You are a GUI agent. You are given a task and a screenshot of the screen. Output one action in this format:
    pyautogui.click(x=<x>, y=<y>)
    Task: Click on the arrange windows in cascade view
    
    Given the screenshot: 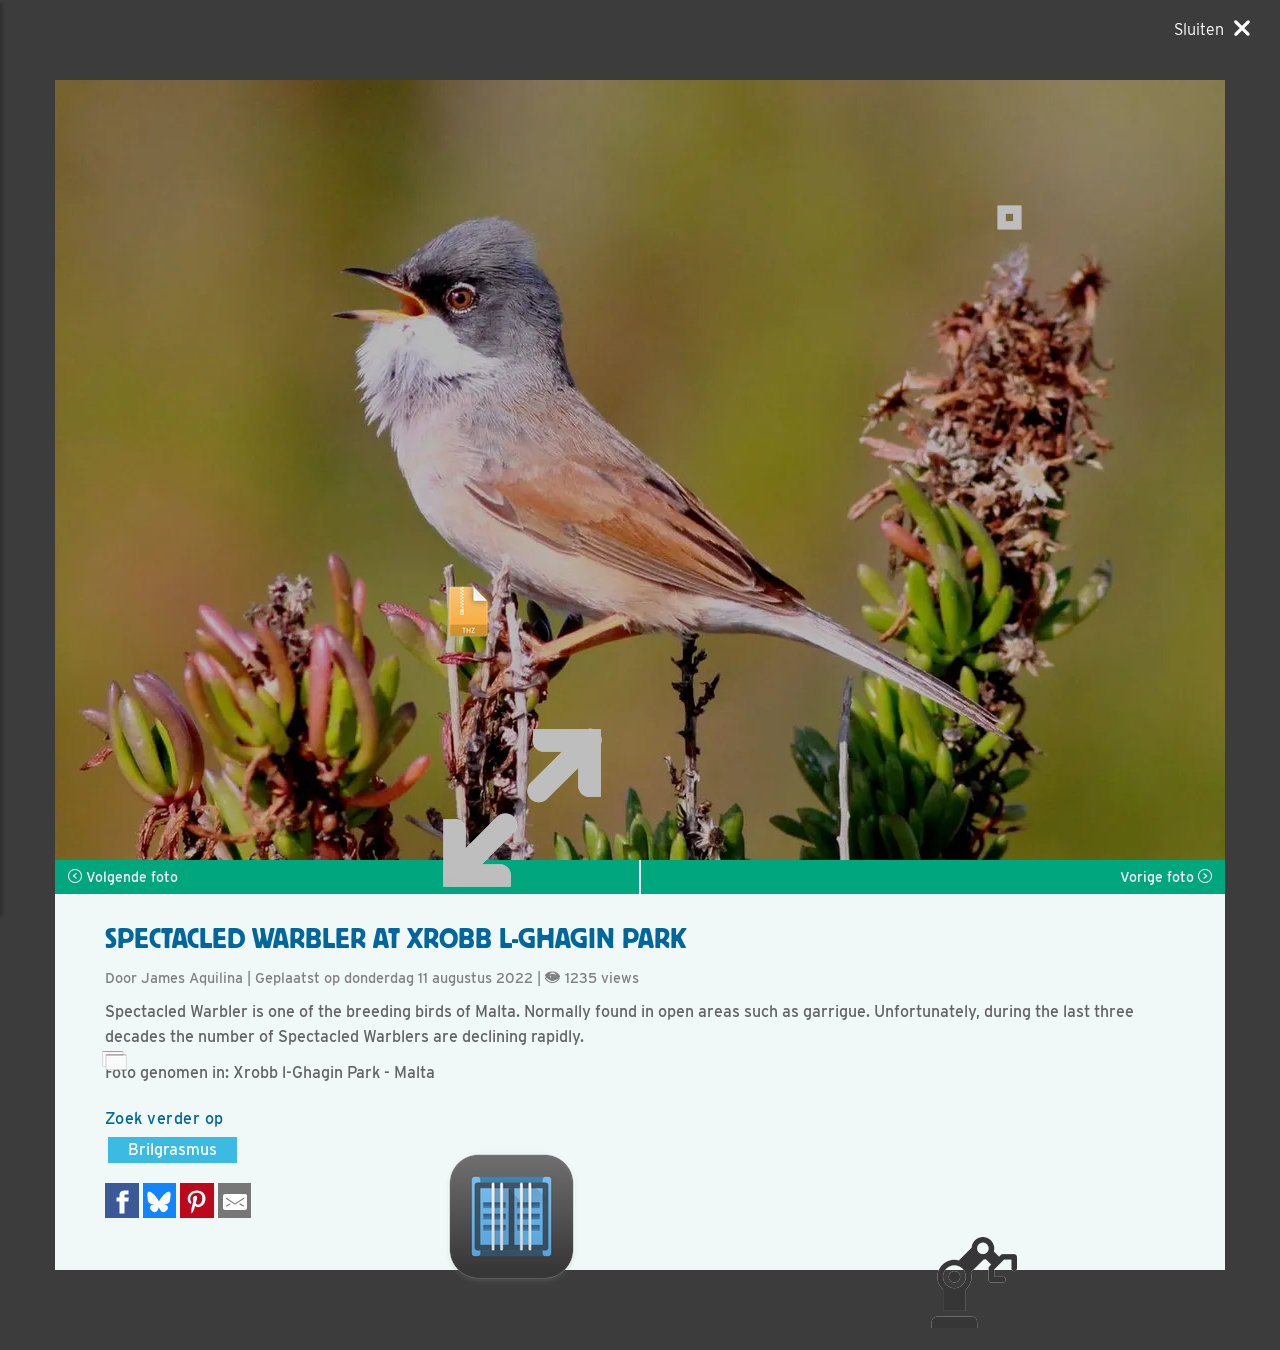 What is the action you would take?
    pyautogui.click(x=114, y=1060)
    